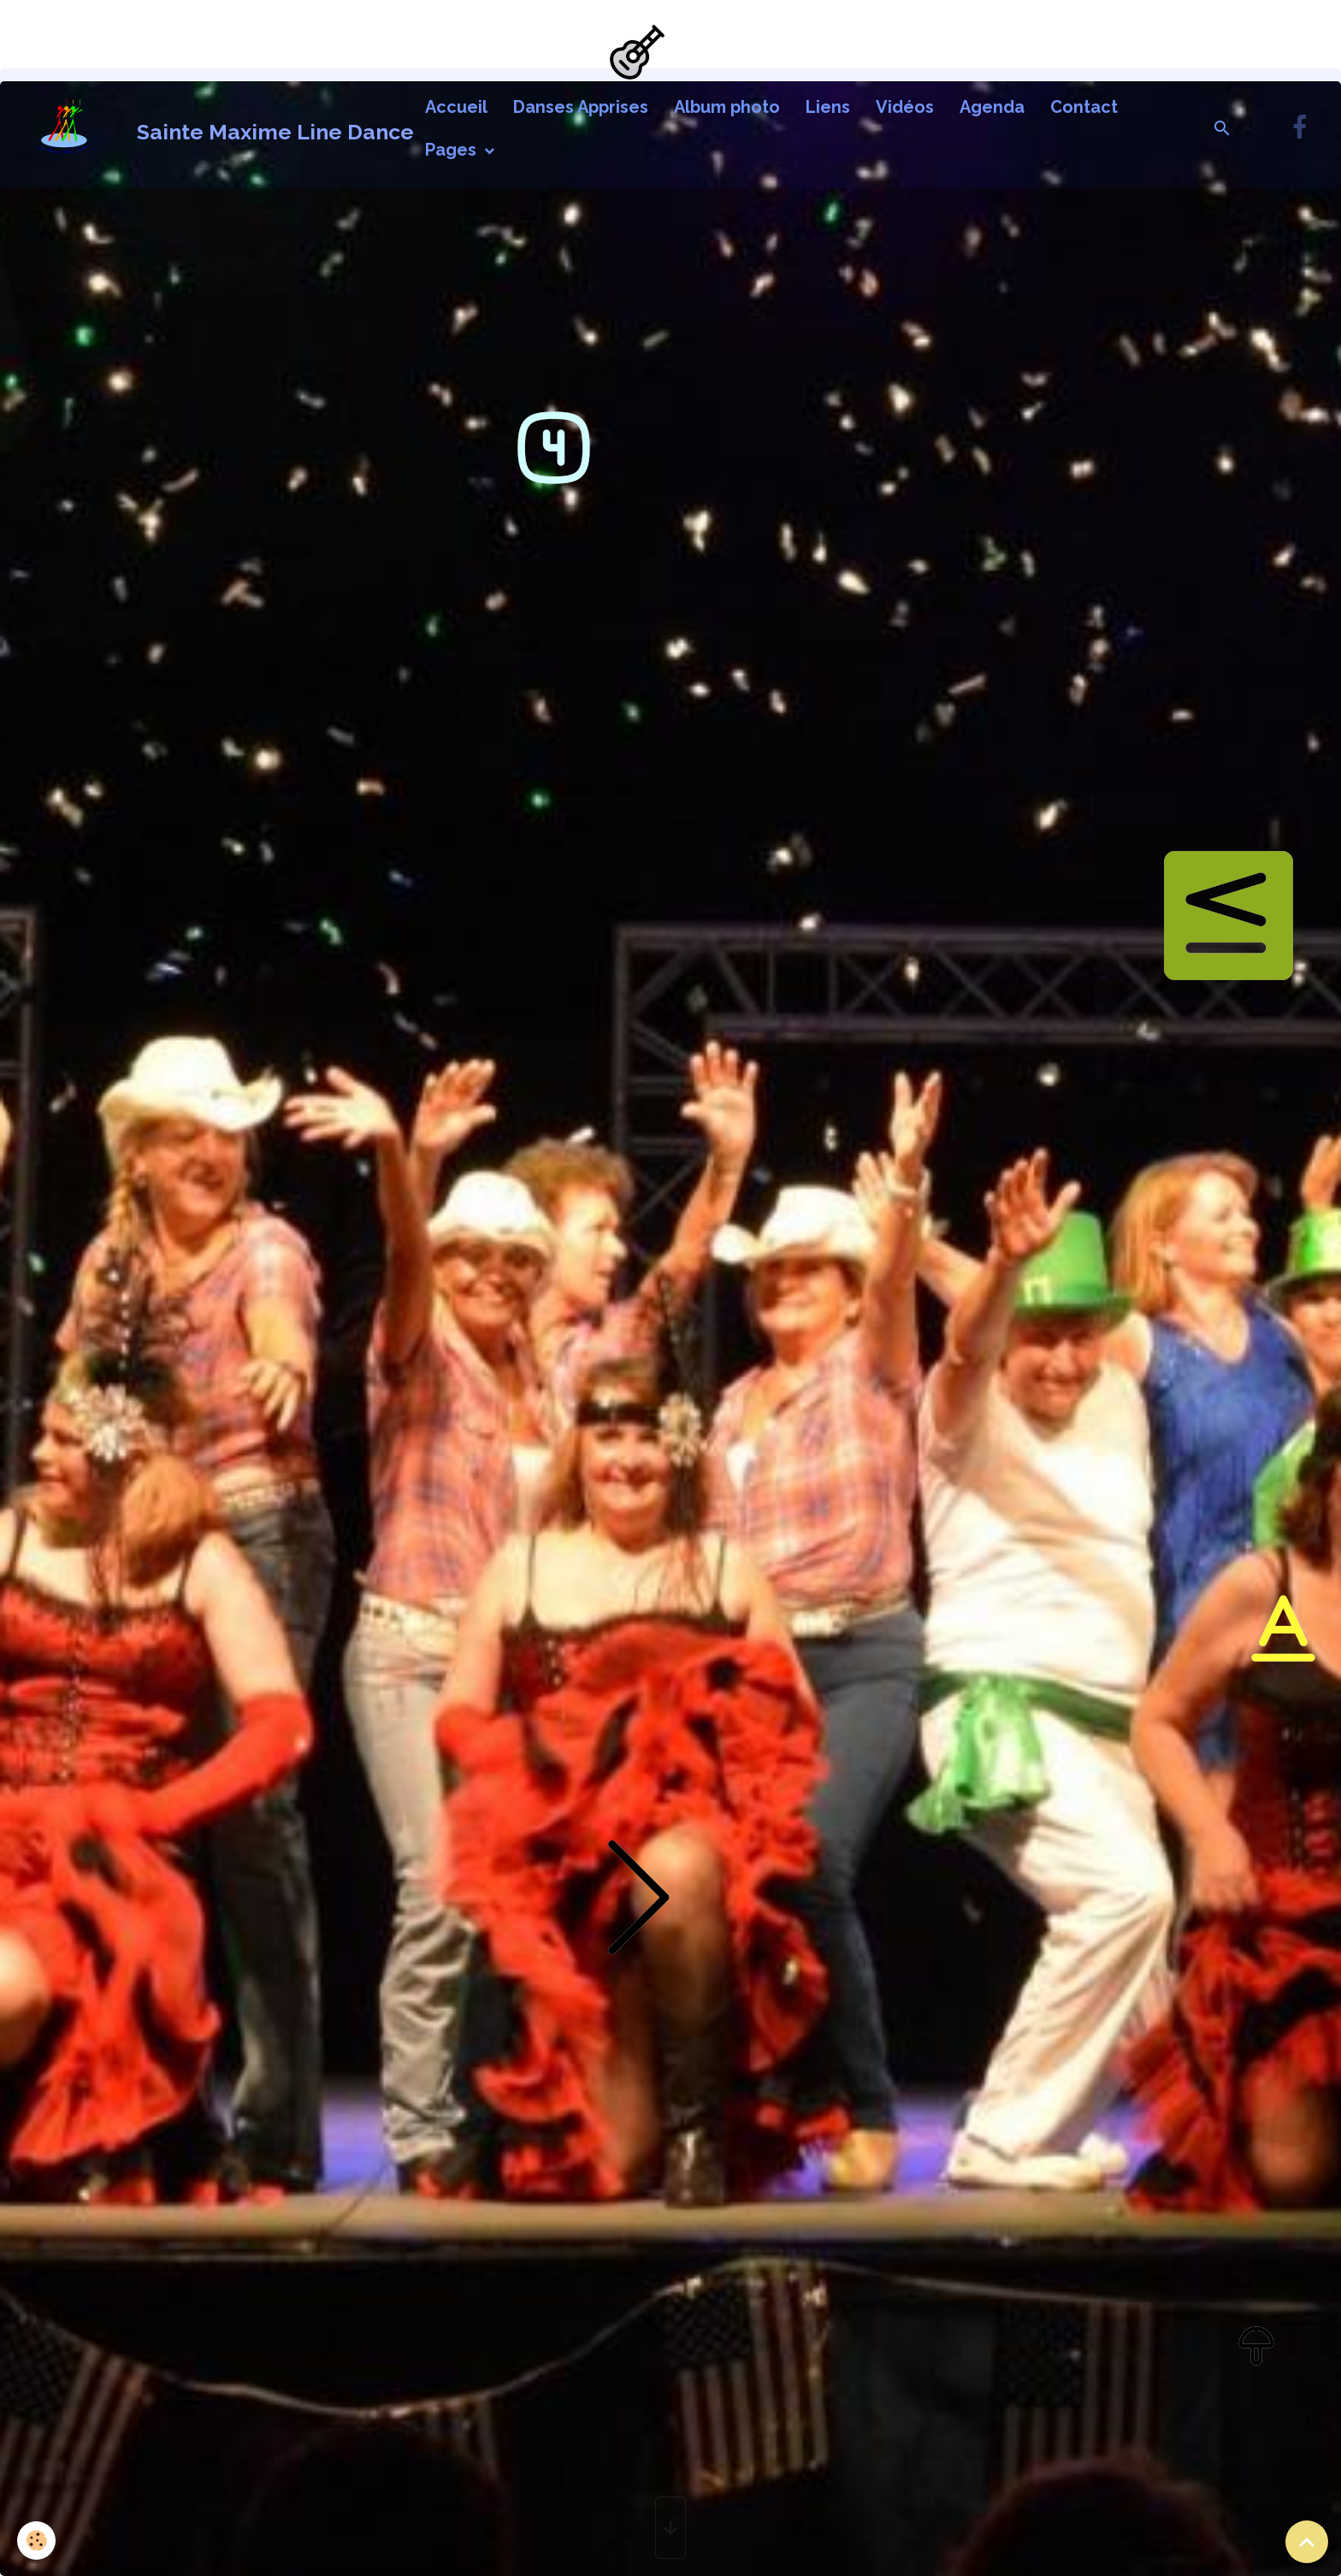 The width and height of the screenshot is (1341, 2576). I want to click on access music or audio content, so click(636, 52).